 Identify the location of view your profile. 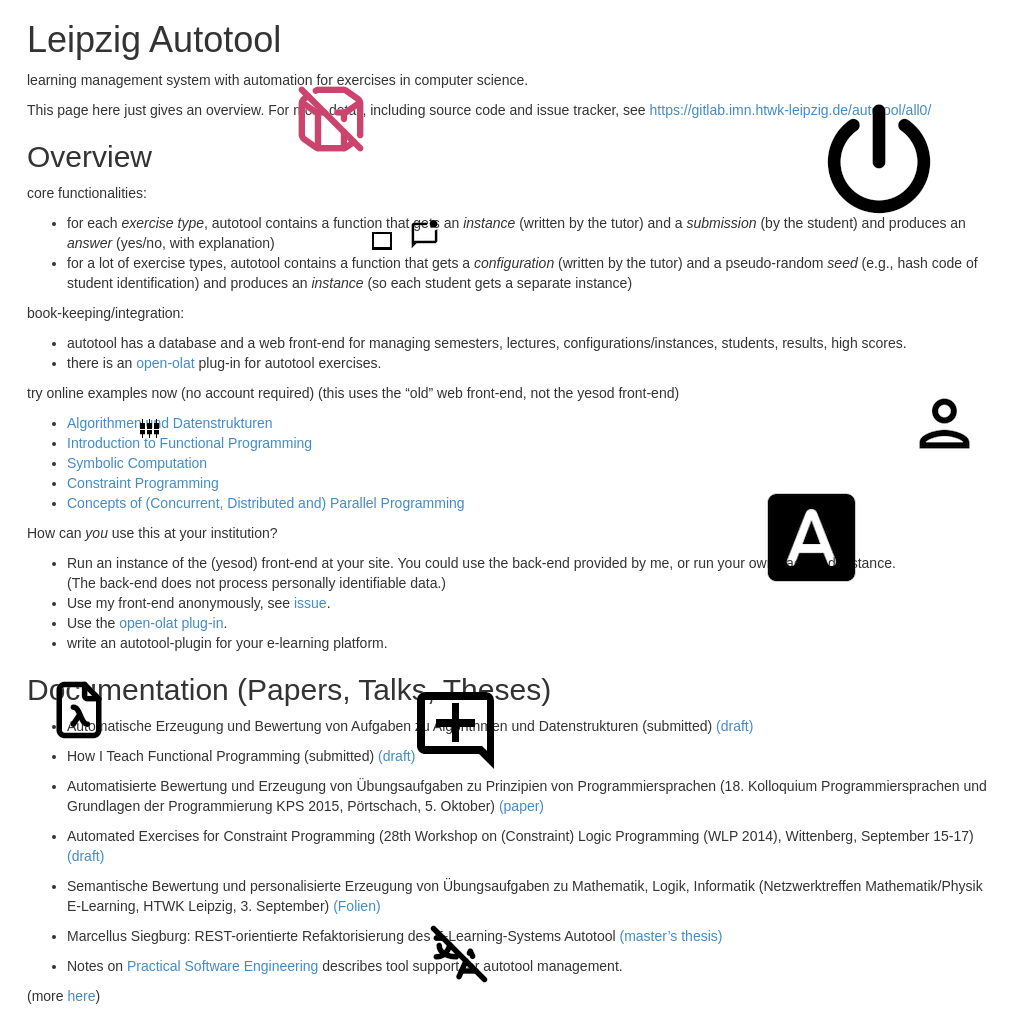
(944, 423).